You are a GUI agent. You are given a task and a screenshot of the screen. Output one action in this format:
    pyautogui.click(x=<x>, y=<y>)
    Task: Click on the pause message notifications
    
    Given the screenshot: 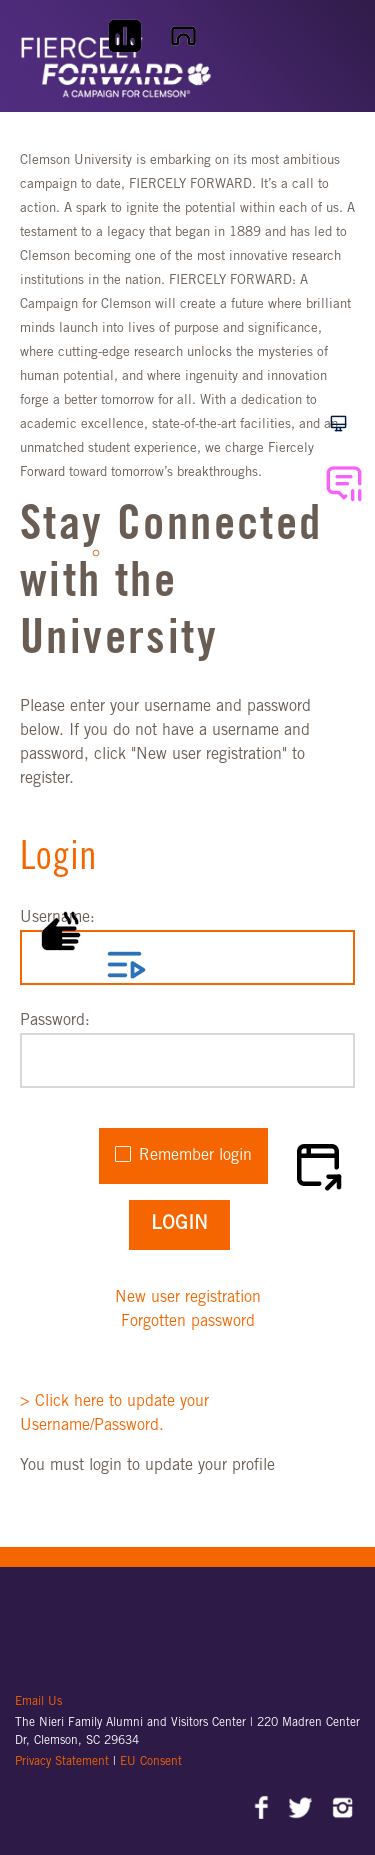 What is the action you would take?
    pyautogui.click(x=344, y=482)
    